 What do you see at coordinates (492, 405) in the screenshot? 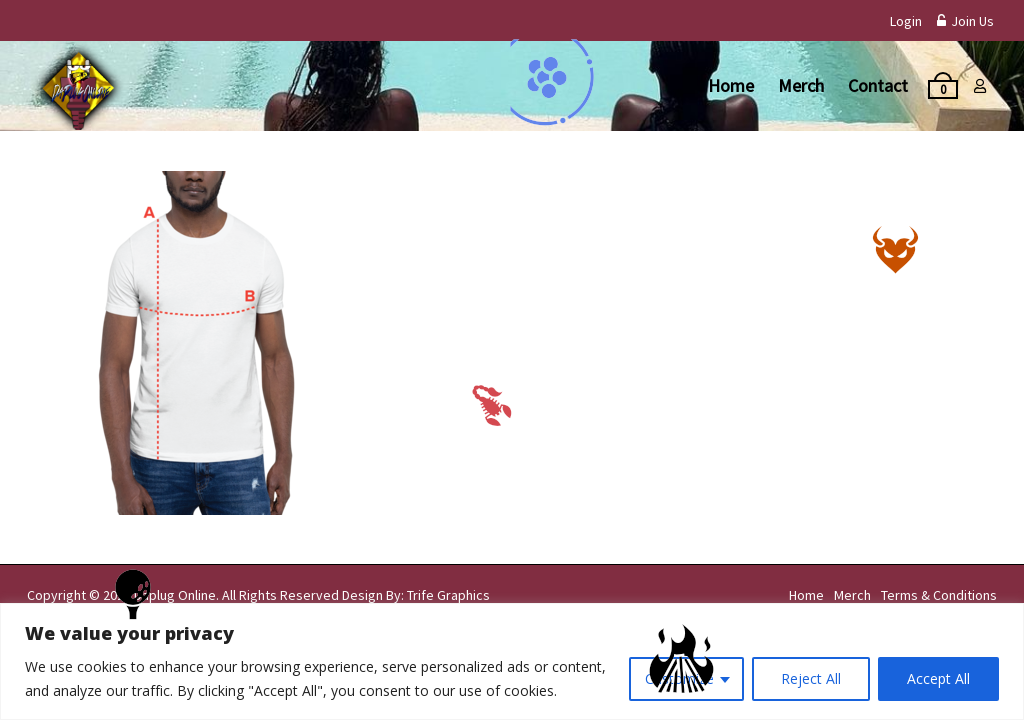
I see `scorpion character or creature icon in a game` at bounding box center [492, 405].